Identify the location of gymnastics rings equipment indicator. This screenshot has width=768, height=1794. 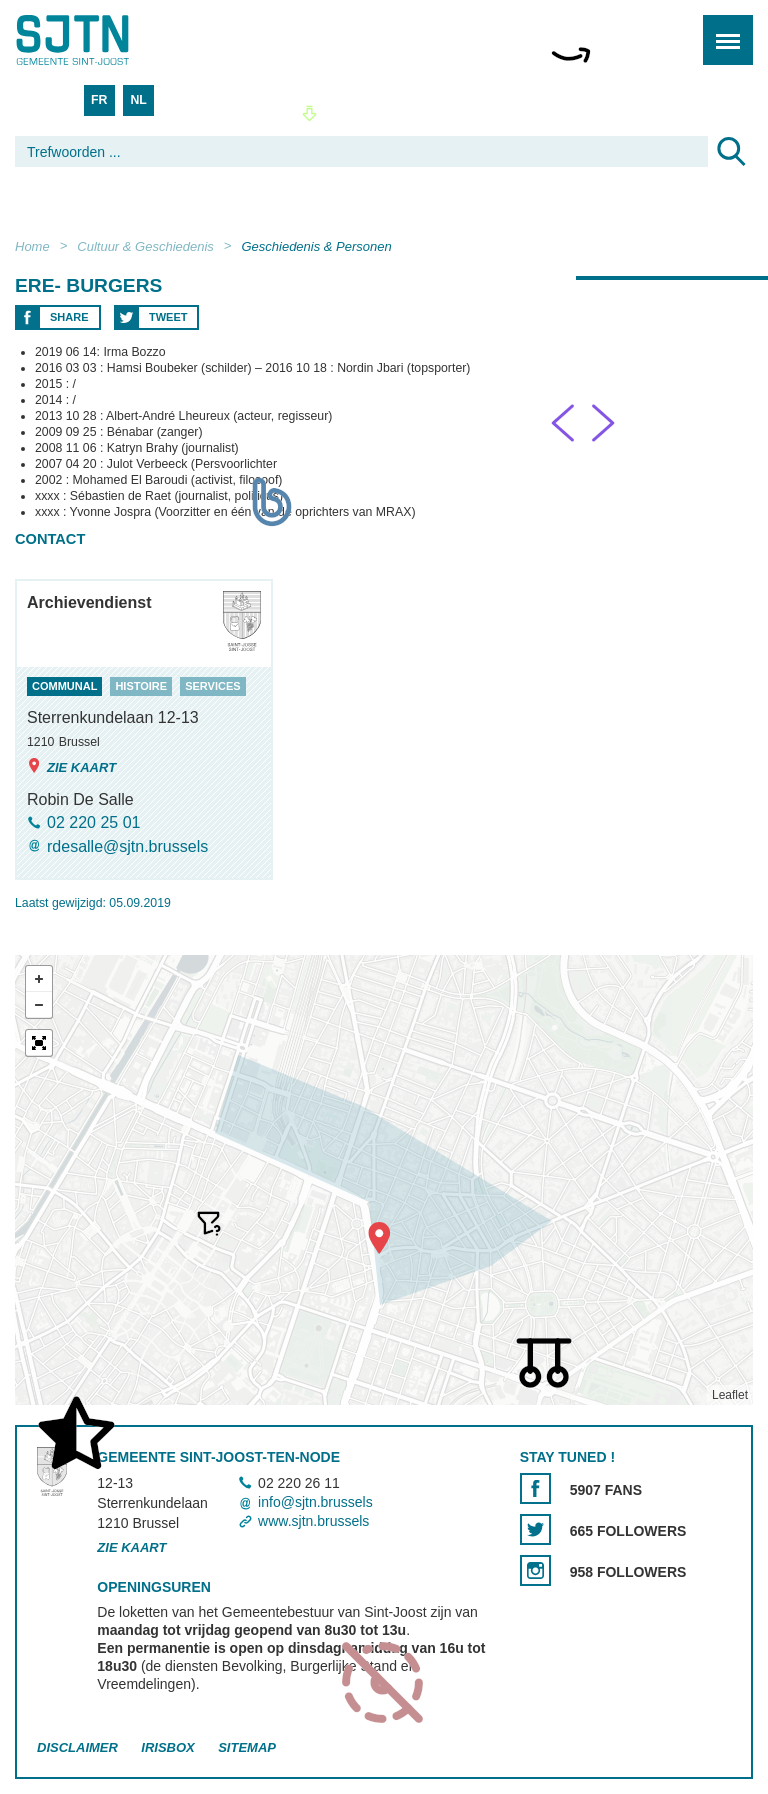
(544, 1363).